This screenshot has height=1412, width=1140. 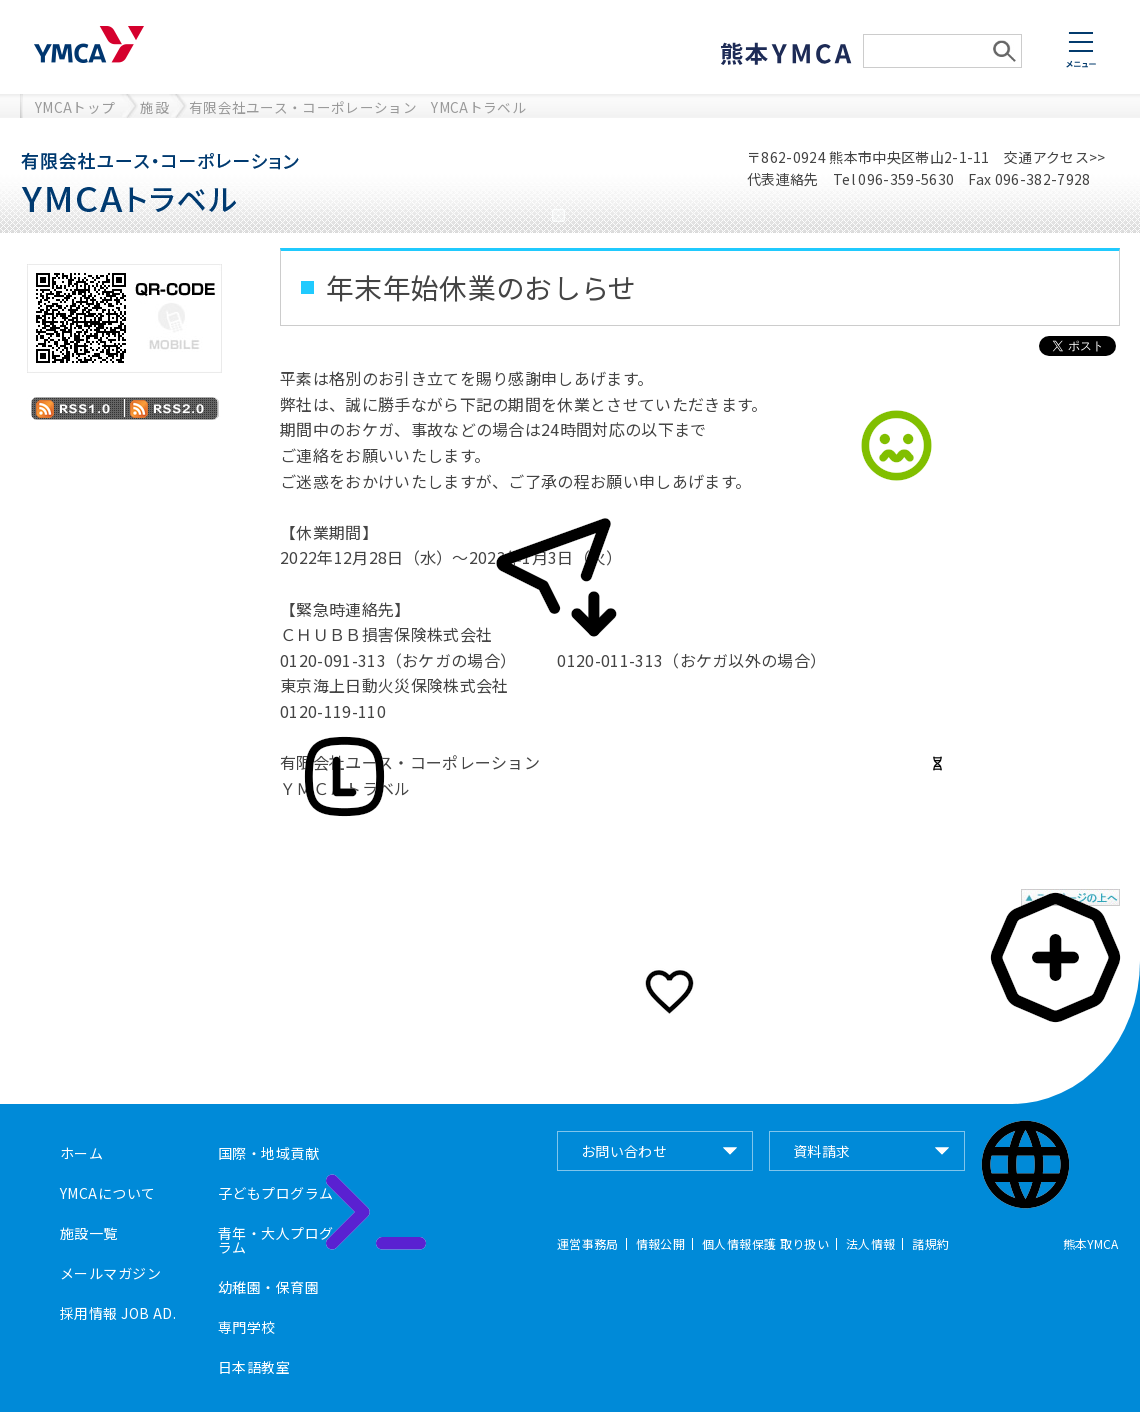 What do you see at coordinates (669, 991) in the screenshot?
I see `add item to favorites` at bounding box center [669, 991].